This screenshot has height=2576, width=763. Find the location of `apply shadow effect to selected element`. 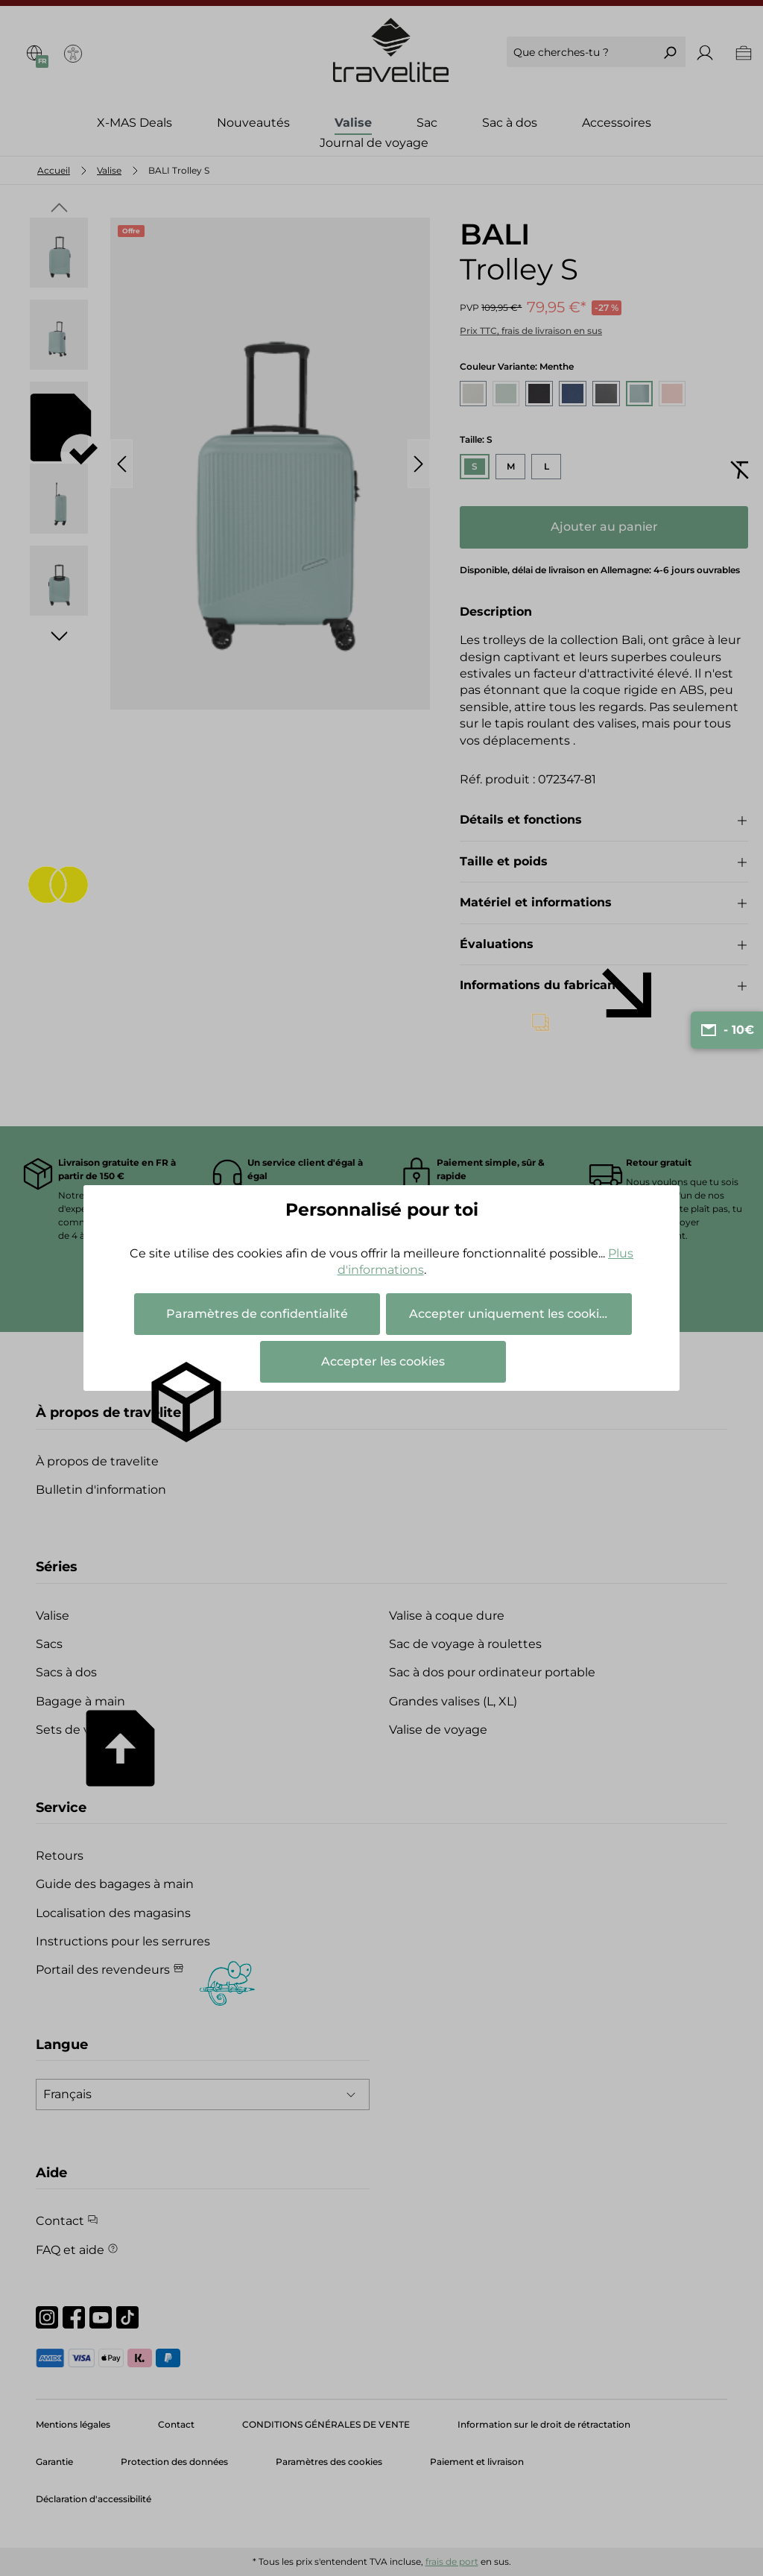

apply shadow effect to selected element is located at coordinates (540, 1022).